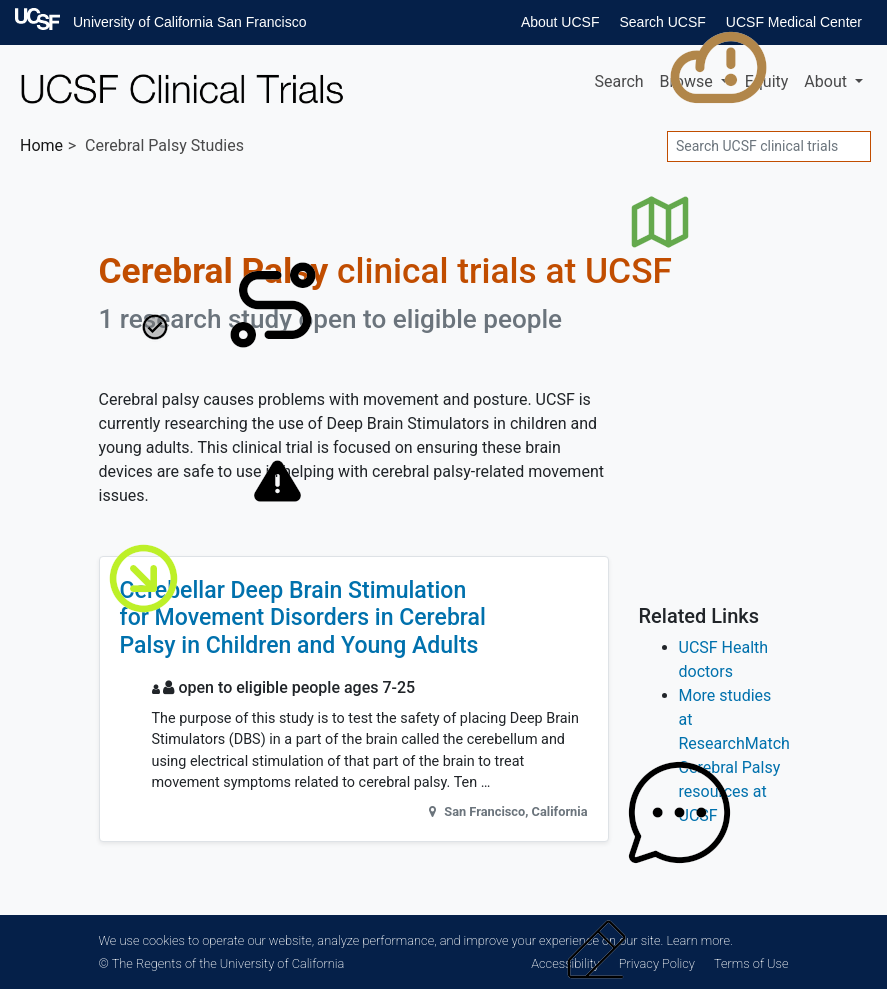  I want to click on cloud storage warning or error, so click(718, 67).